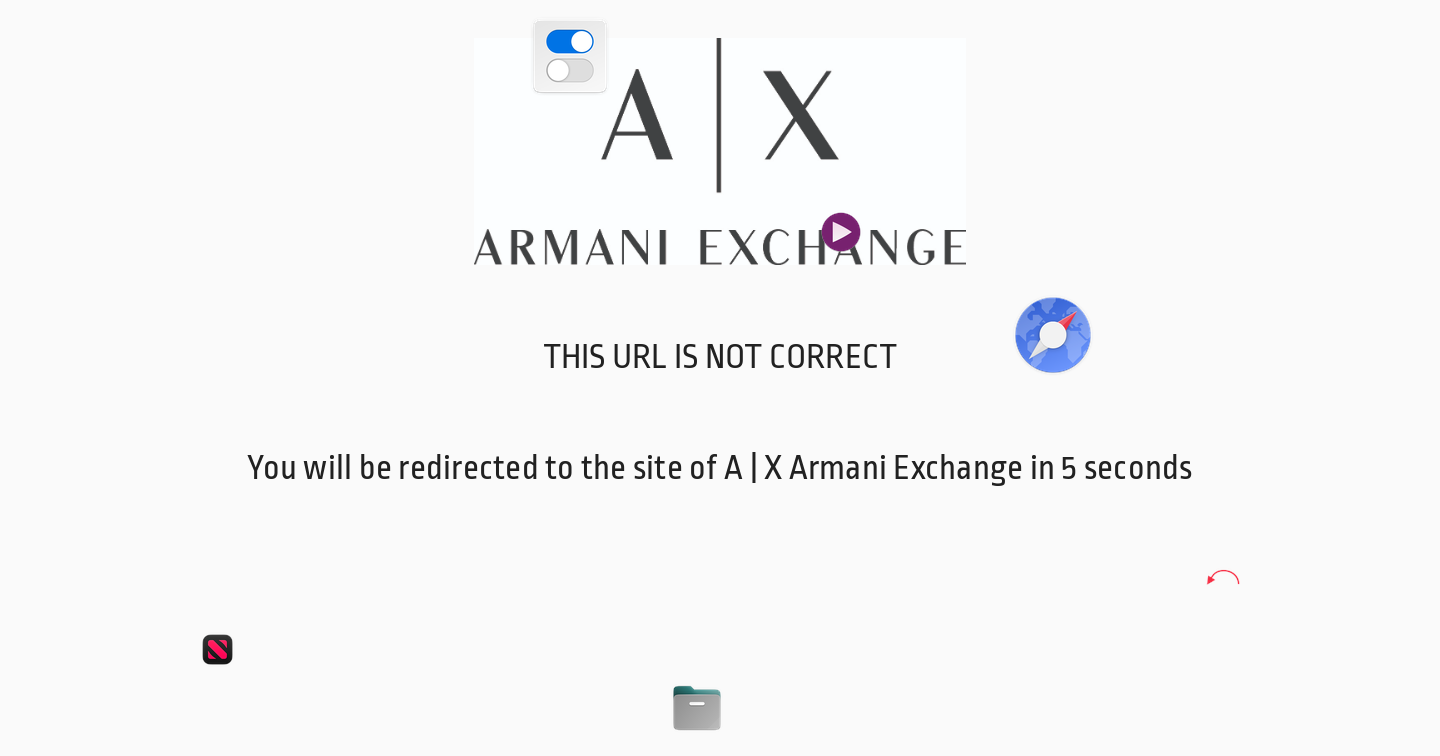 This screenshot has width=1440, height=756. What do you see at coordinates (841, 232) in the screenshot?
I see `indicates video content or media files` at bounding box center [841, 232].